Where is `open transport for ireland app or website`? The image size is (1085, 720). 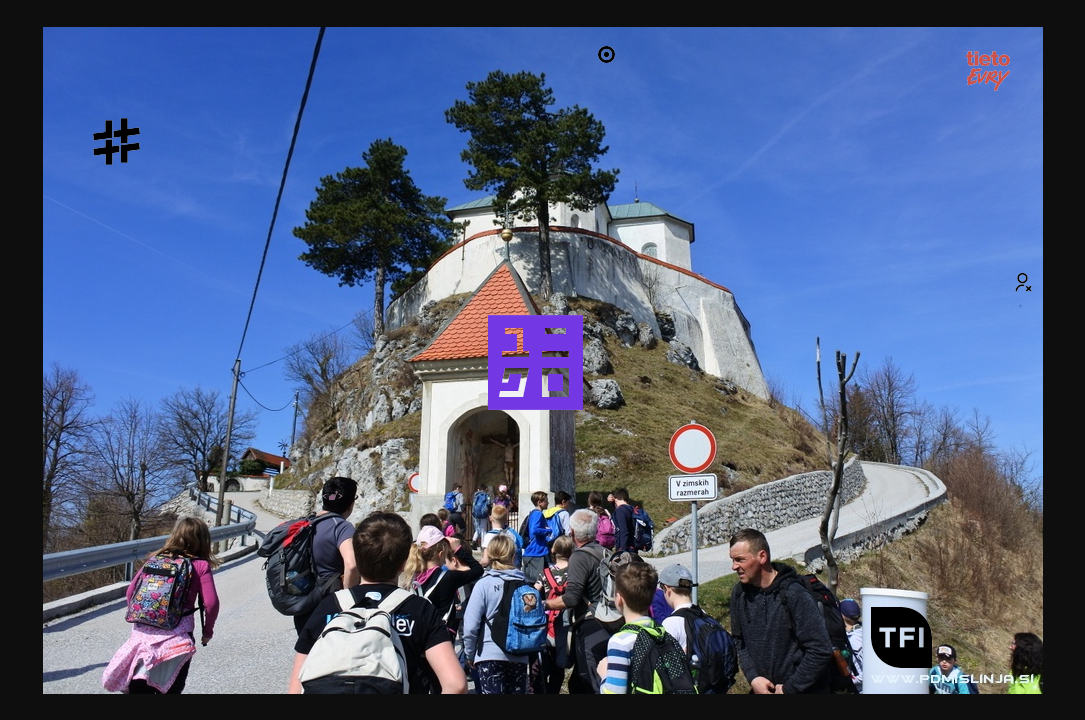 open transport for ireland app or website is located at coordinates (901, 637).